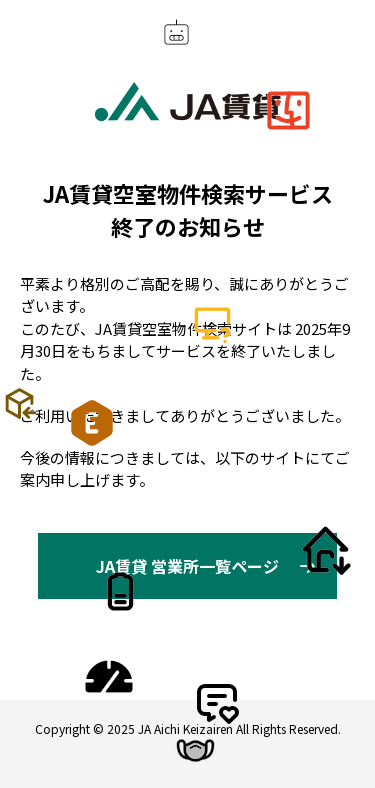 This screenshot has width=375, height=788. Describe the element at coordinates (325, 549) in the screenshot. I see `download home data or settings` at that location.